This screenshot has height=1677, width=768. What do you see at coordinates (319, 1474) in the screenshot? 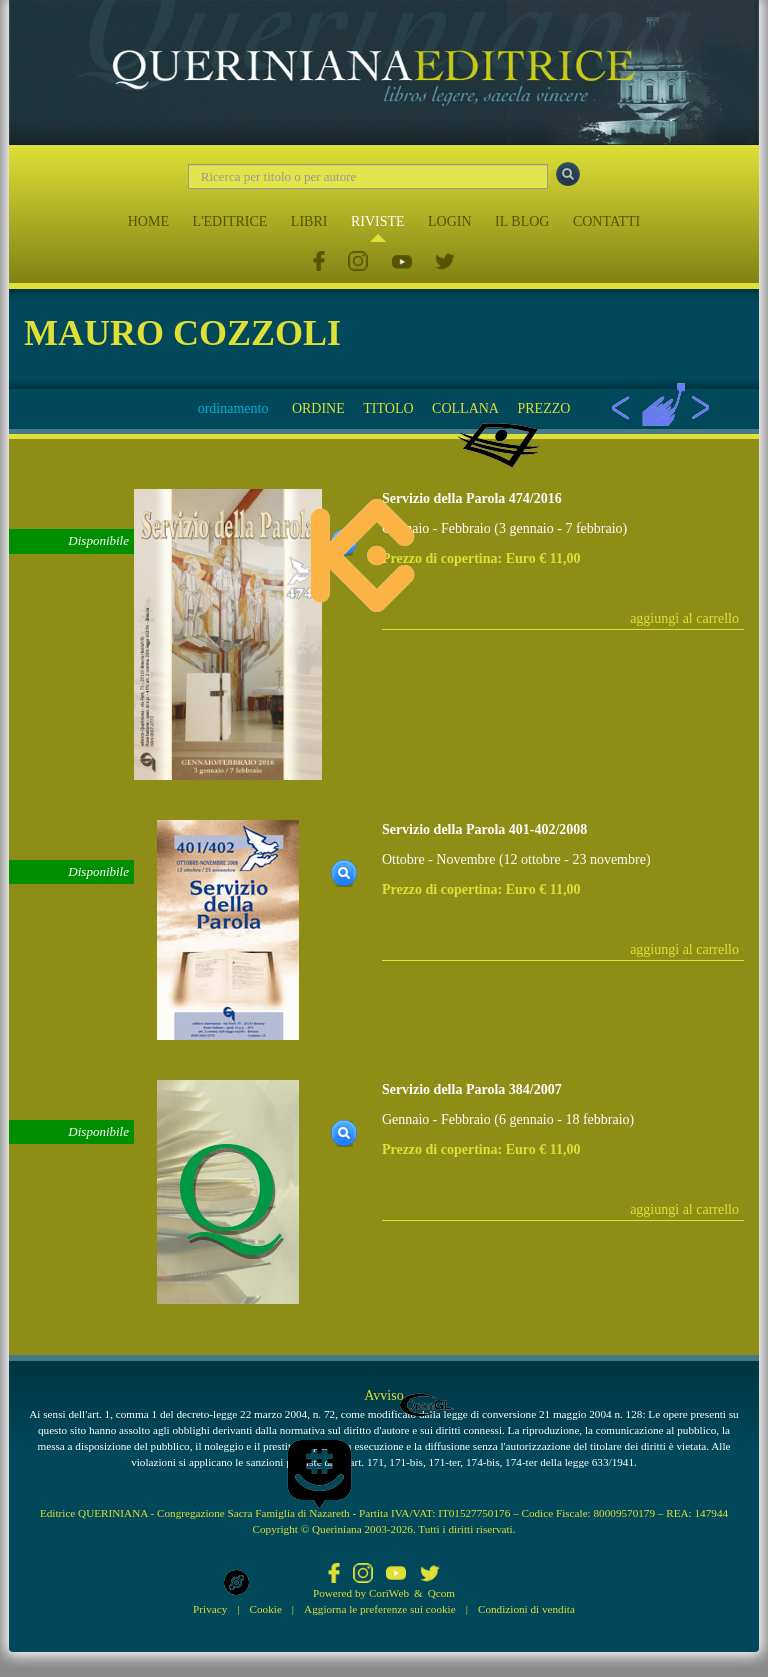
I see `open GroupMe messaging app` at bounding box center [319, 1474].